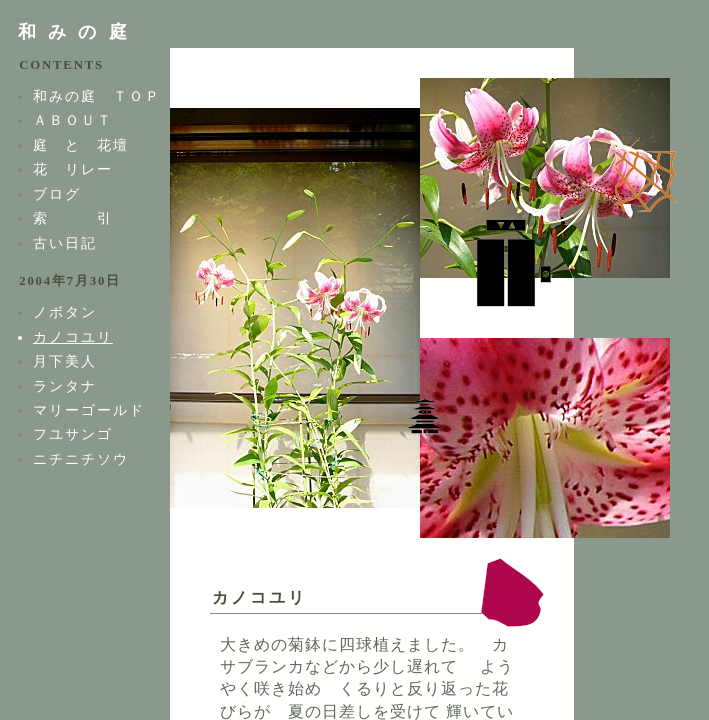  I want to click on access elevator or floor navigation, so click(506, 262).